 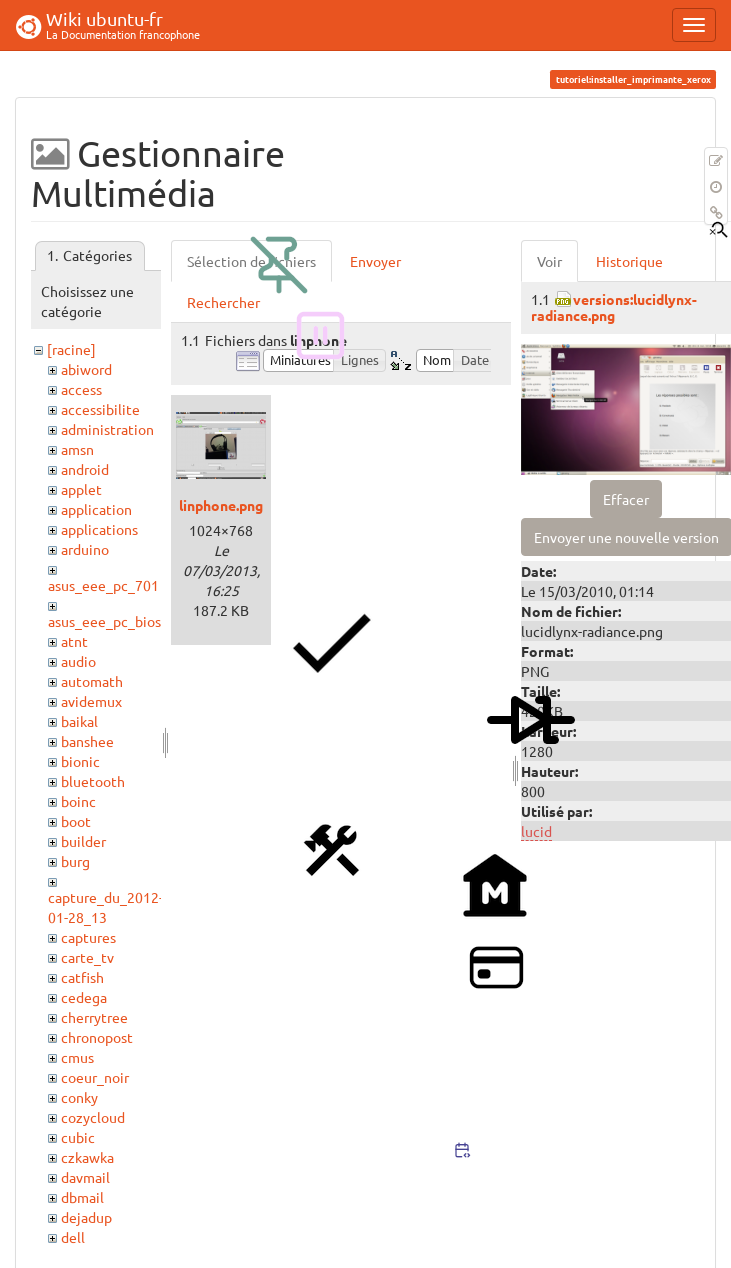 What do you see at coordinates (462, 1150) in the screenshot?
I see `view or manage scheduled code deployments` at bounding box center [462, 1150].